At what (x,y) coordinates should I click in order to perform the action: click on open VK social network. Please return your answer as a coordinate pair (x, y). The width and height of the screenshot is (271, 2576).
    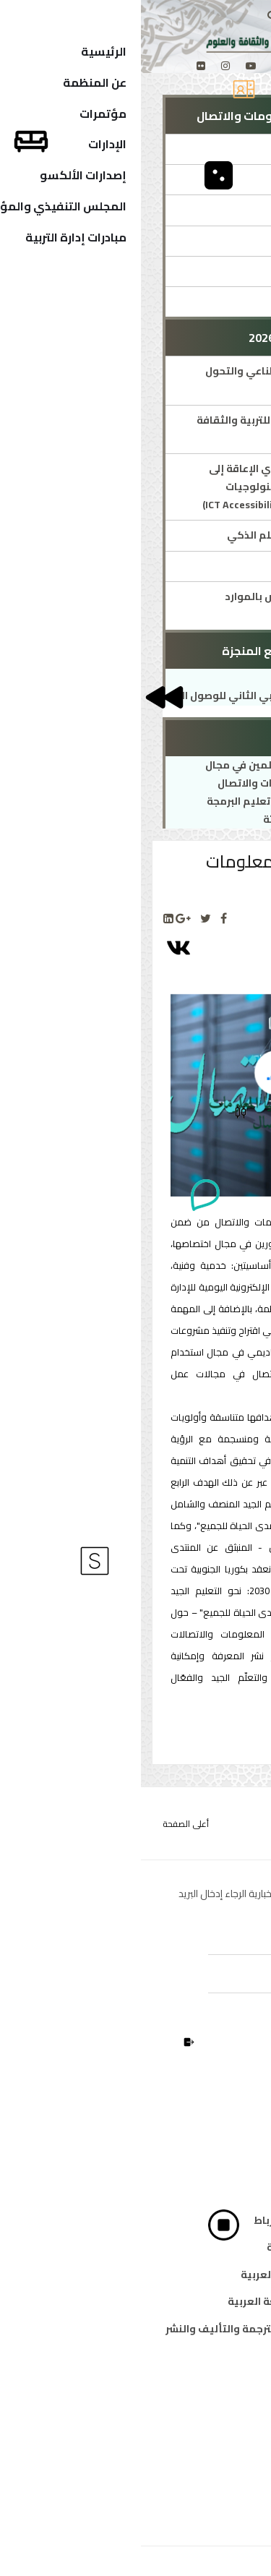
    Looking at the image, I should click on (178, 948).